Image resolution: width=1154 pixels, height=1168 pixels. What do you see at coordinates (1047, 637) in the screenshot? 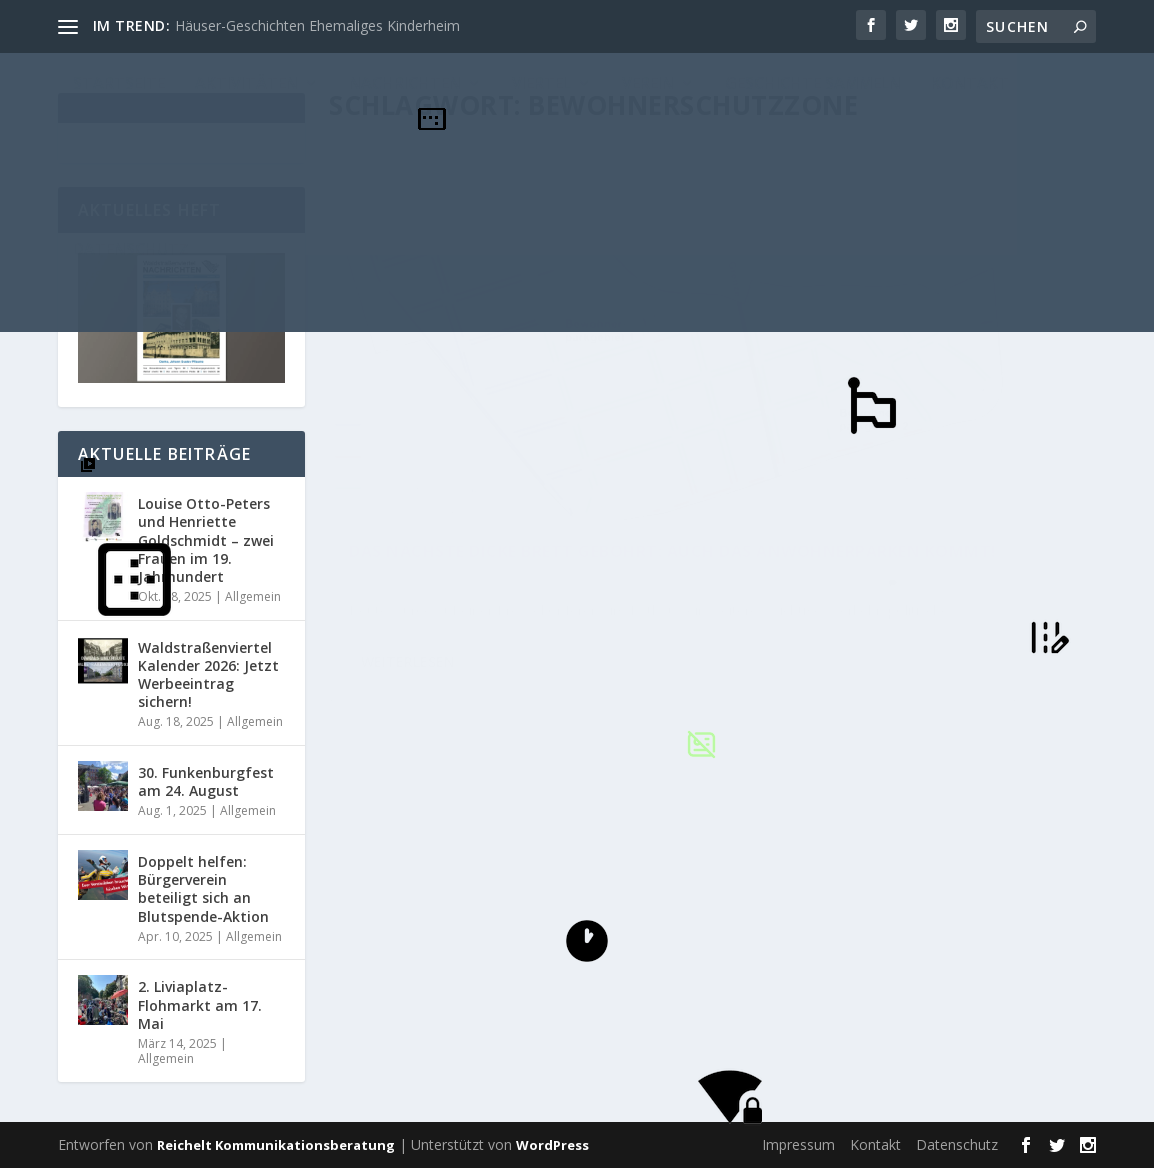
I see `edit road or route details` at bounding box center [1047, 637].